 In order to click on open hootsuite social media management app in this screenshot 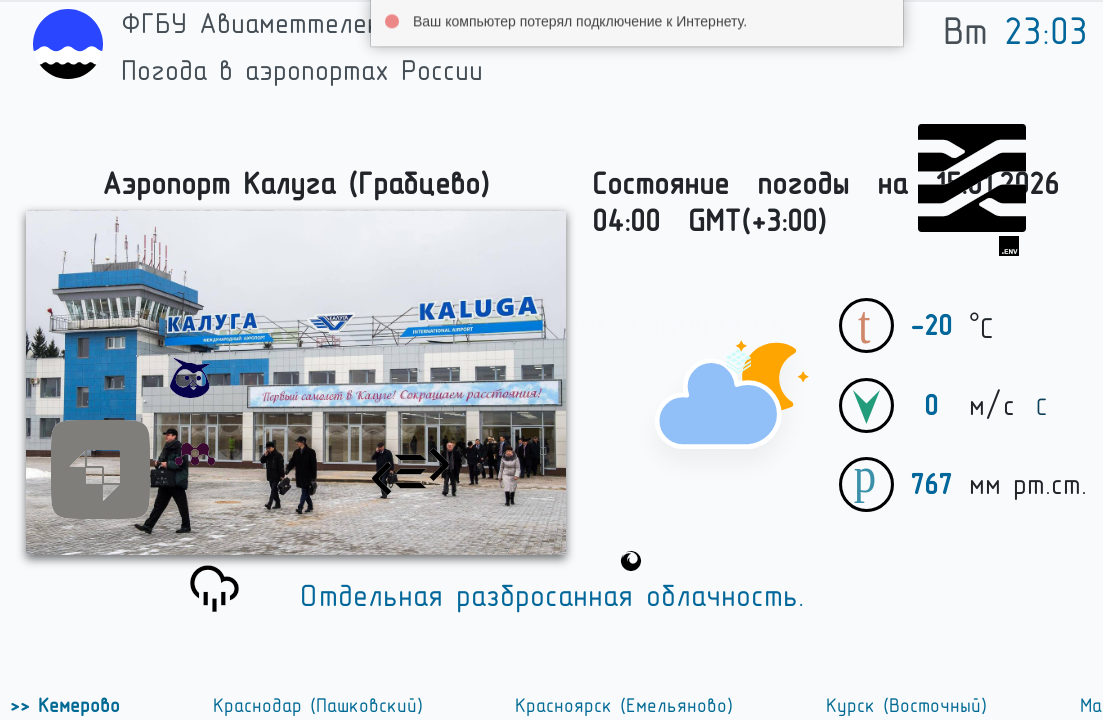, I will do `click(190, 378)`.